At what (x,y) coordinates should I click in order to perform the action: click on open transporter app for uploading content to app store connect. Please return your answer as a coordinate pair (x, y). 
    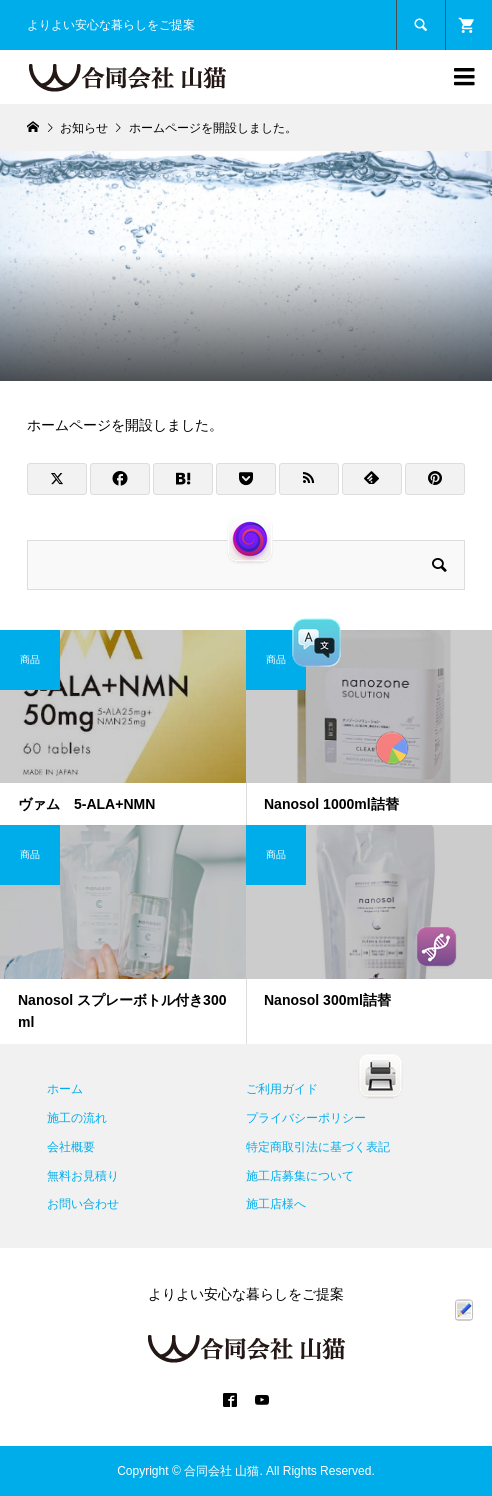
    Looking at the image, I should click on (250, 539).